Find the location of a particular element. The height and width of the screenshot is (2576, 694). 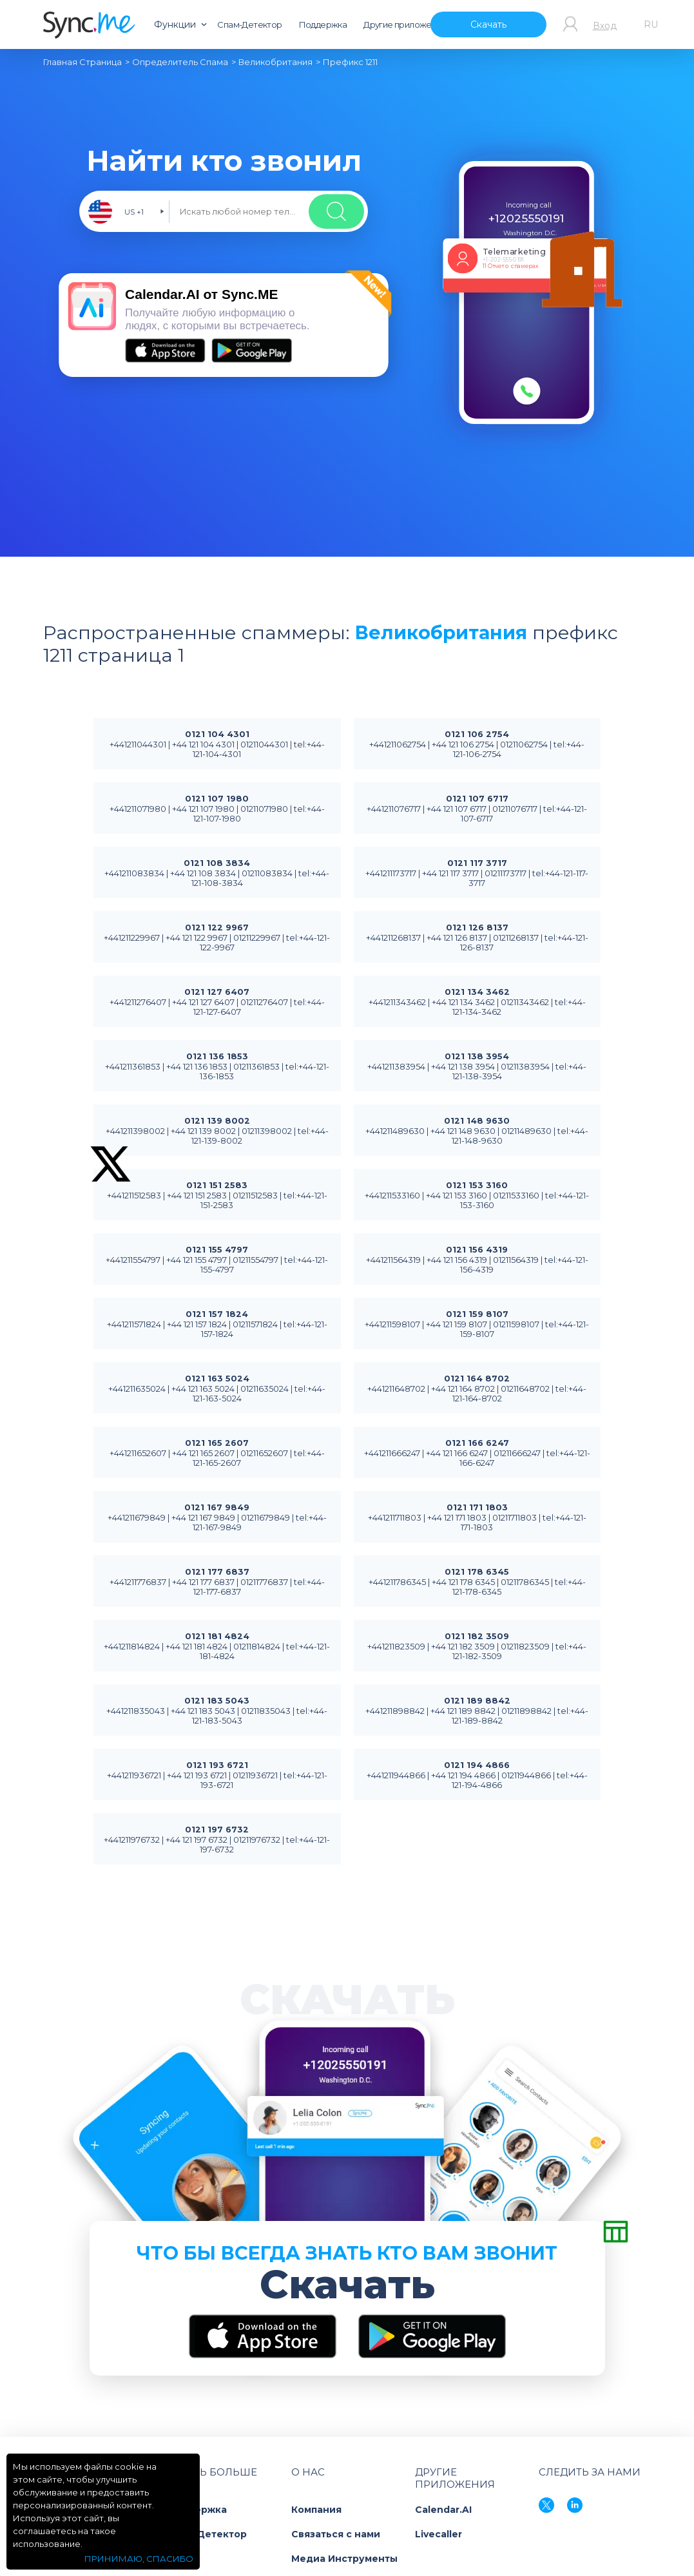

log out or exit the application is located at coordinates (582, 271).